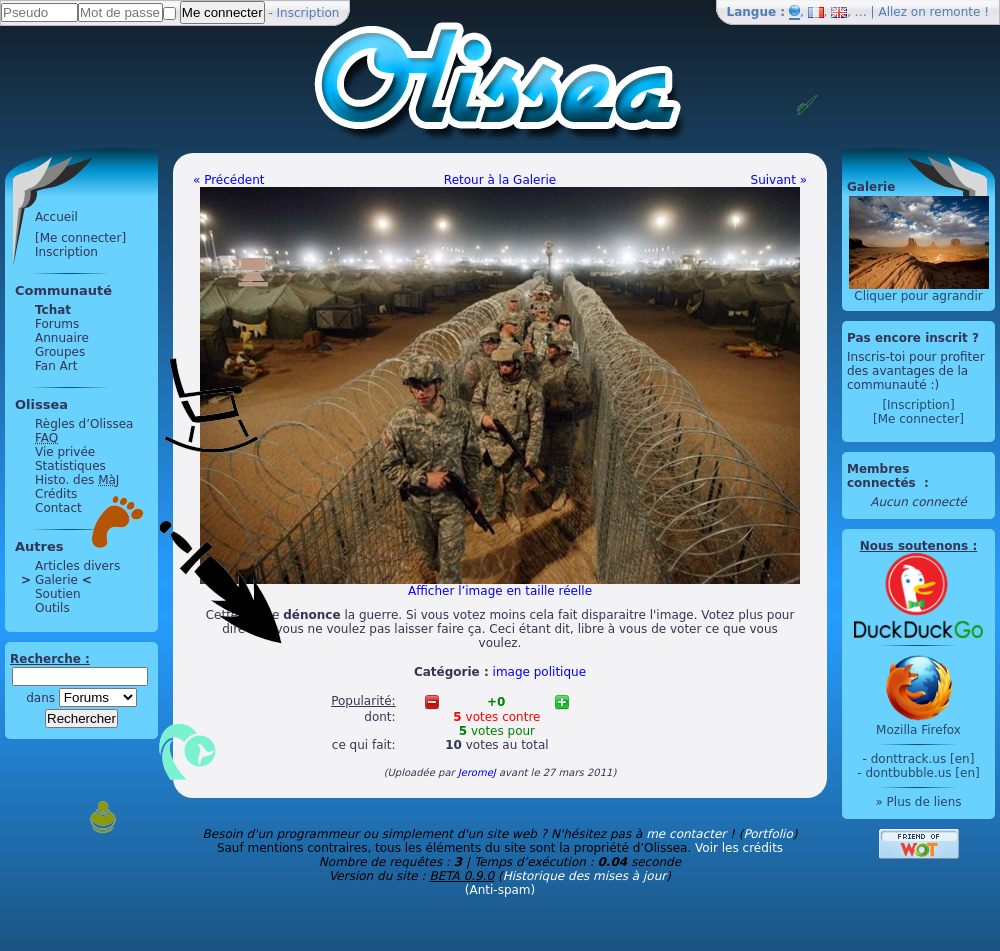 The height and width of the screenshot is (951, 1000). What do you see at coordinates (220, 582) in the screenshot?
I see `attack or melee combat action` at bounding box center [220, 582].